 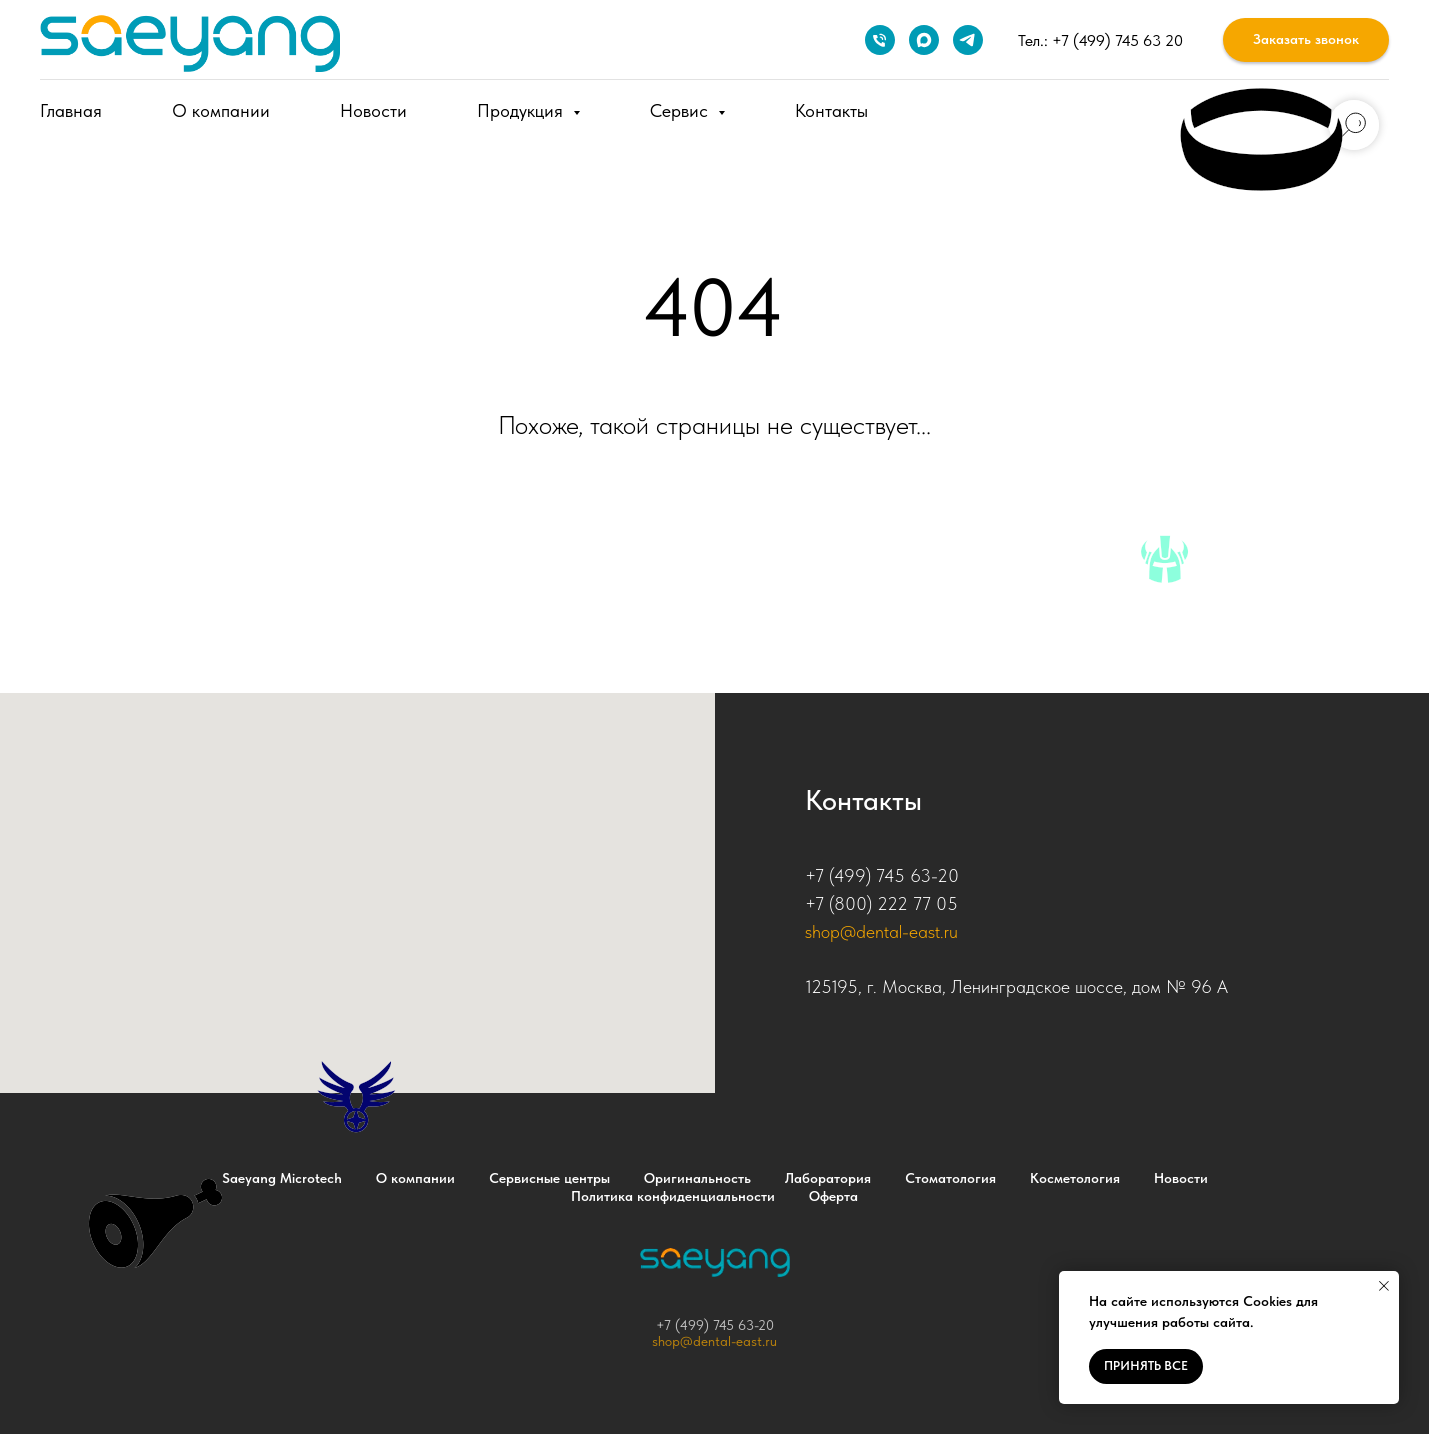 What do you see at coordinates (1164, 559) in the screenshot?
I see `equip heavy armor or helmet` at bounding box center [1164, 559].